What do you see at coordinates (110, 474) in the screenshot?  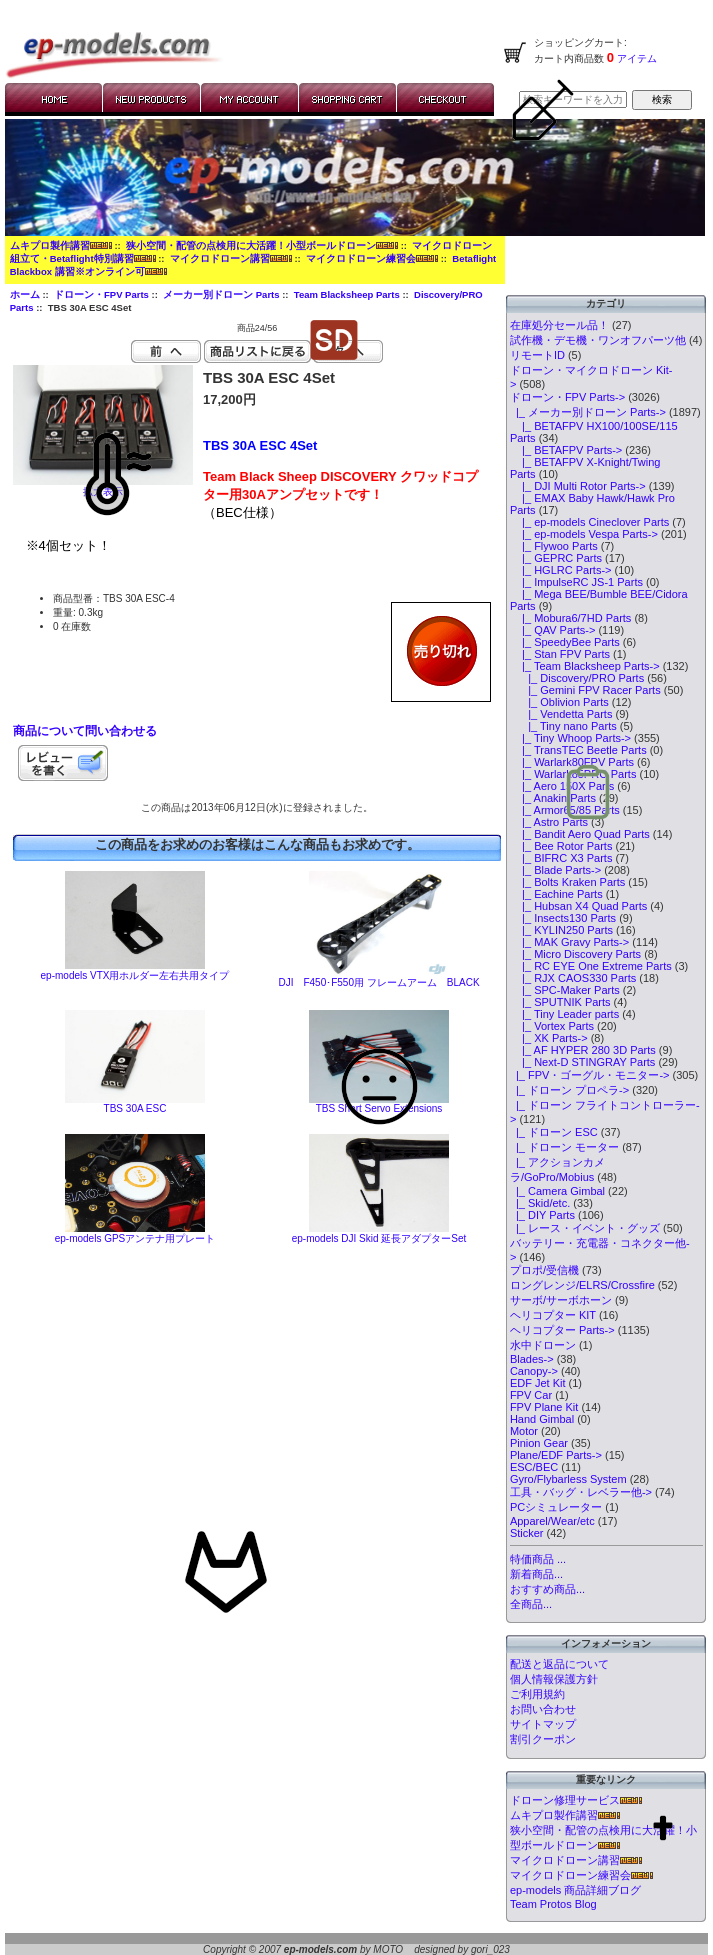 I see `indicates high temperature or heat warning` at bounding box center [110, 474].